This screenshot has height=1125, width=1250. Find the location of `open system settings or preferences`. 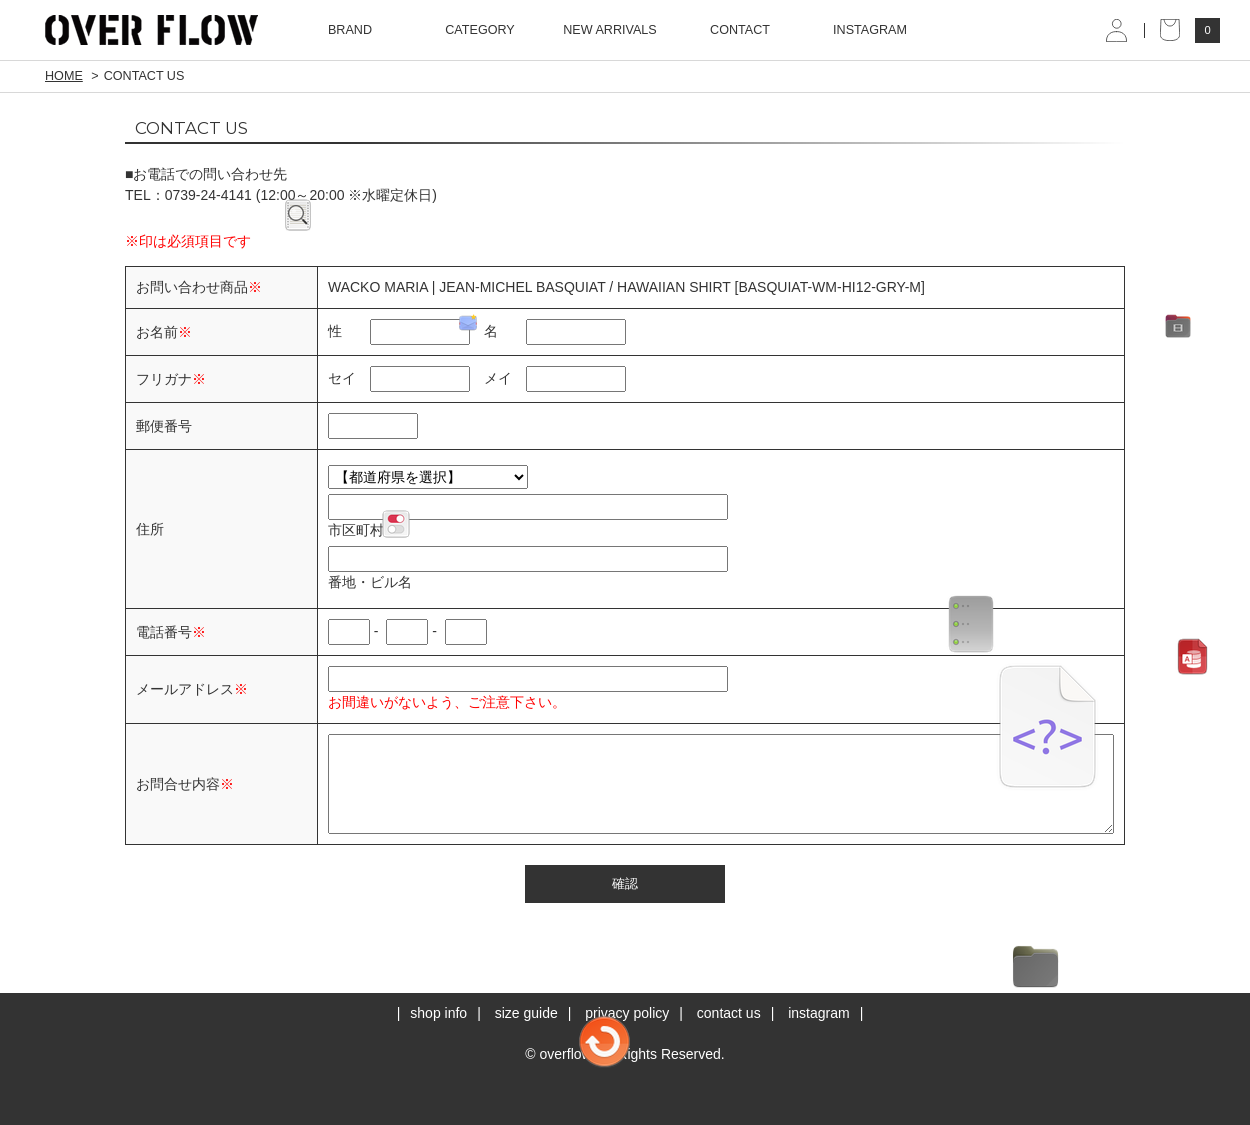

open system settings or preferences is located at coordinates (396, 524).